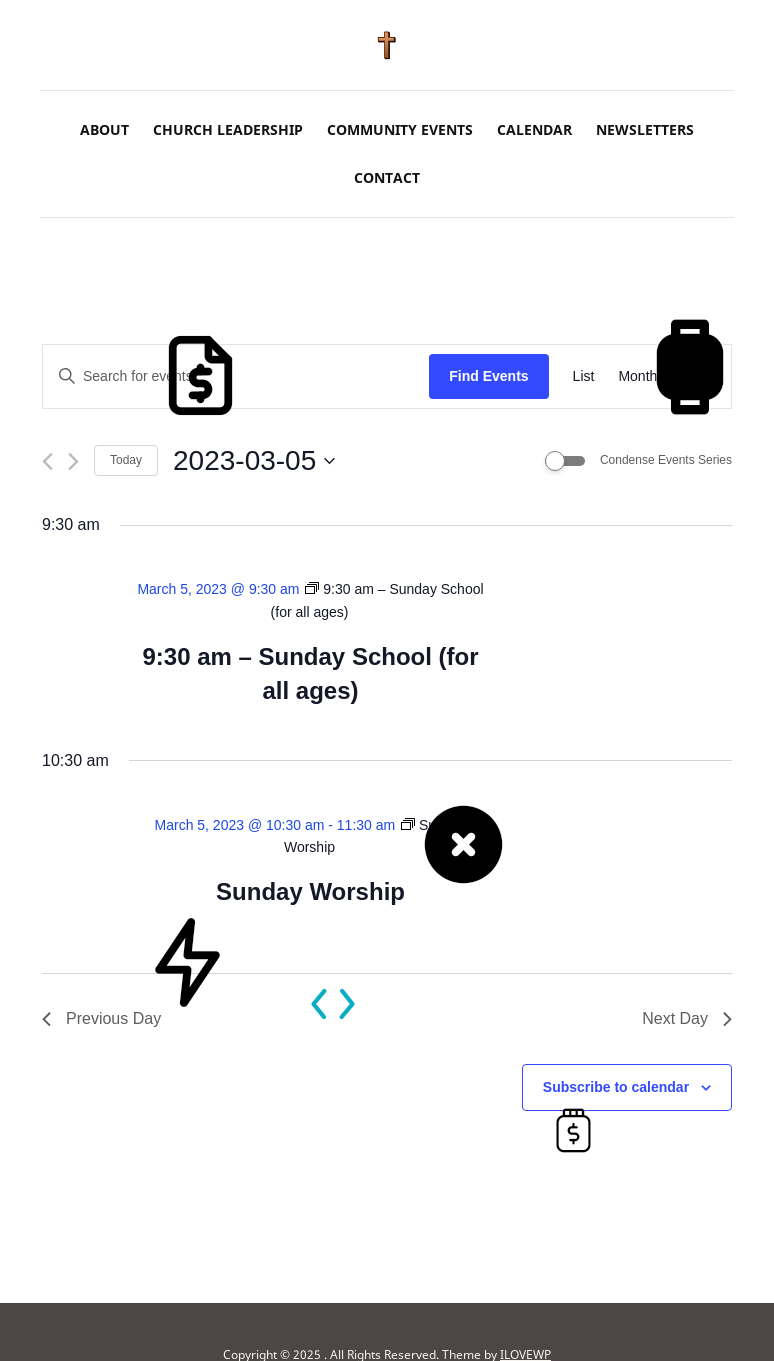 The image size is (774, 1361). What do you see at coordinates (690, 367) in the screenshot?
I see `access smartwatch settings` at bounding box center [690, 367].